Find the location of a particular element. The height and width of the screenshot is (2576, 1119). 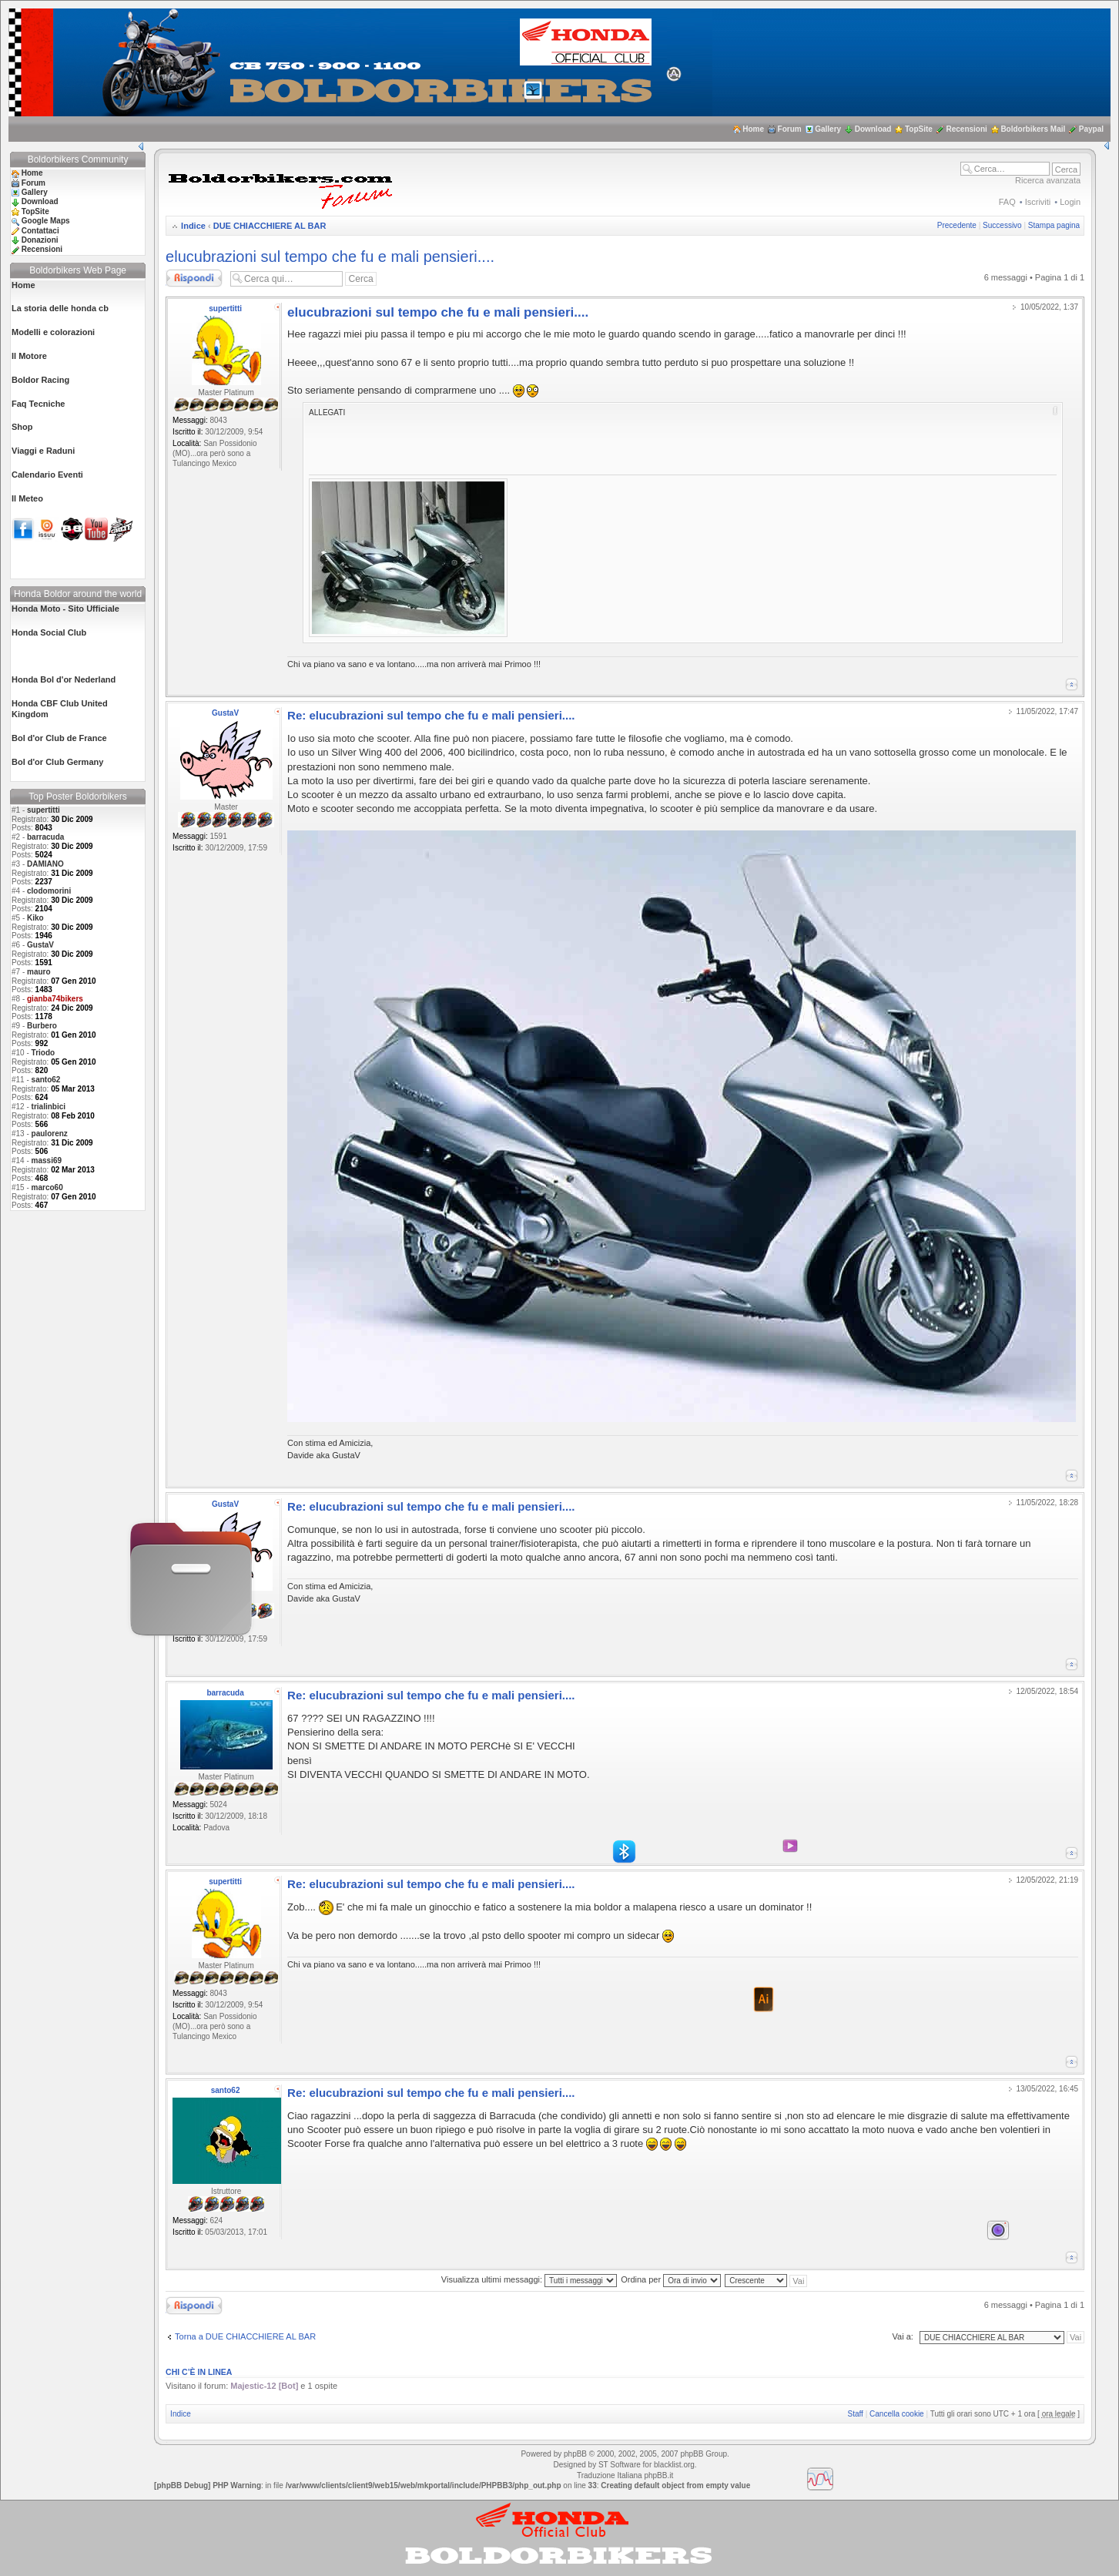

open the camera app is located at coordinates (998, 2230).